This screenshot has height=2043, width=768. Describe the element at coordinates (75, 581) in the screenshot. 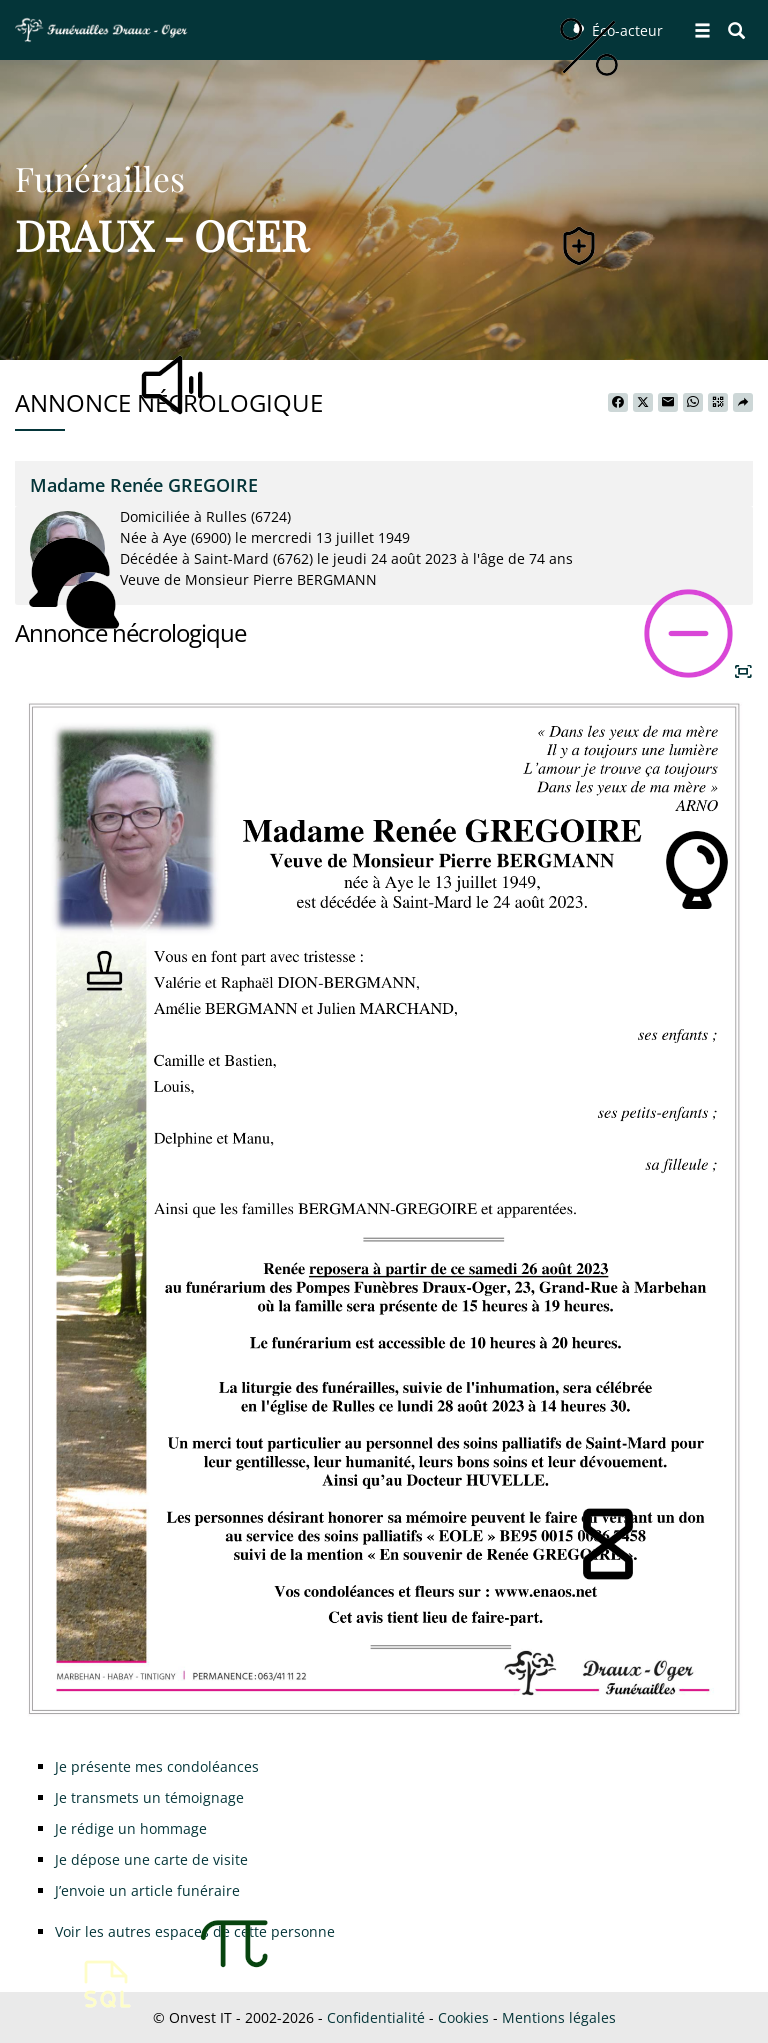

I see `access a forum channel` at that location.